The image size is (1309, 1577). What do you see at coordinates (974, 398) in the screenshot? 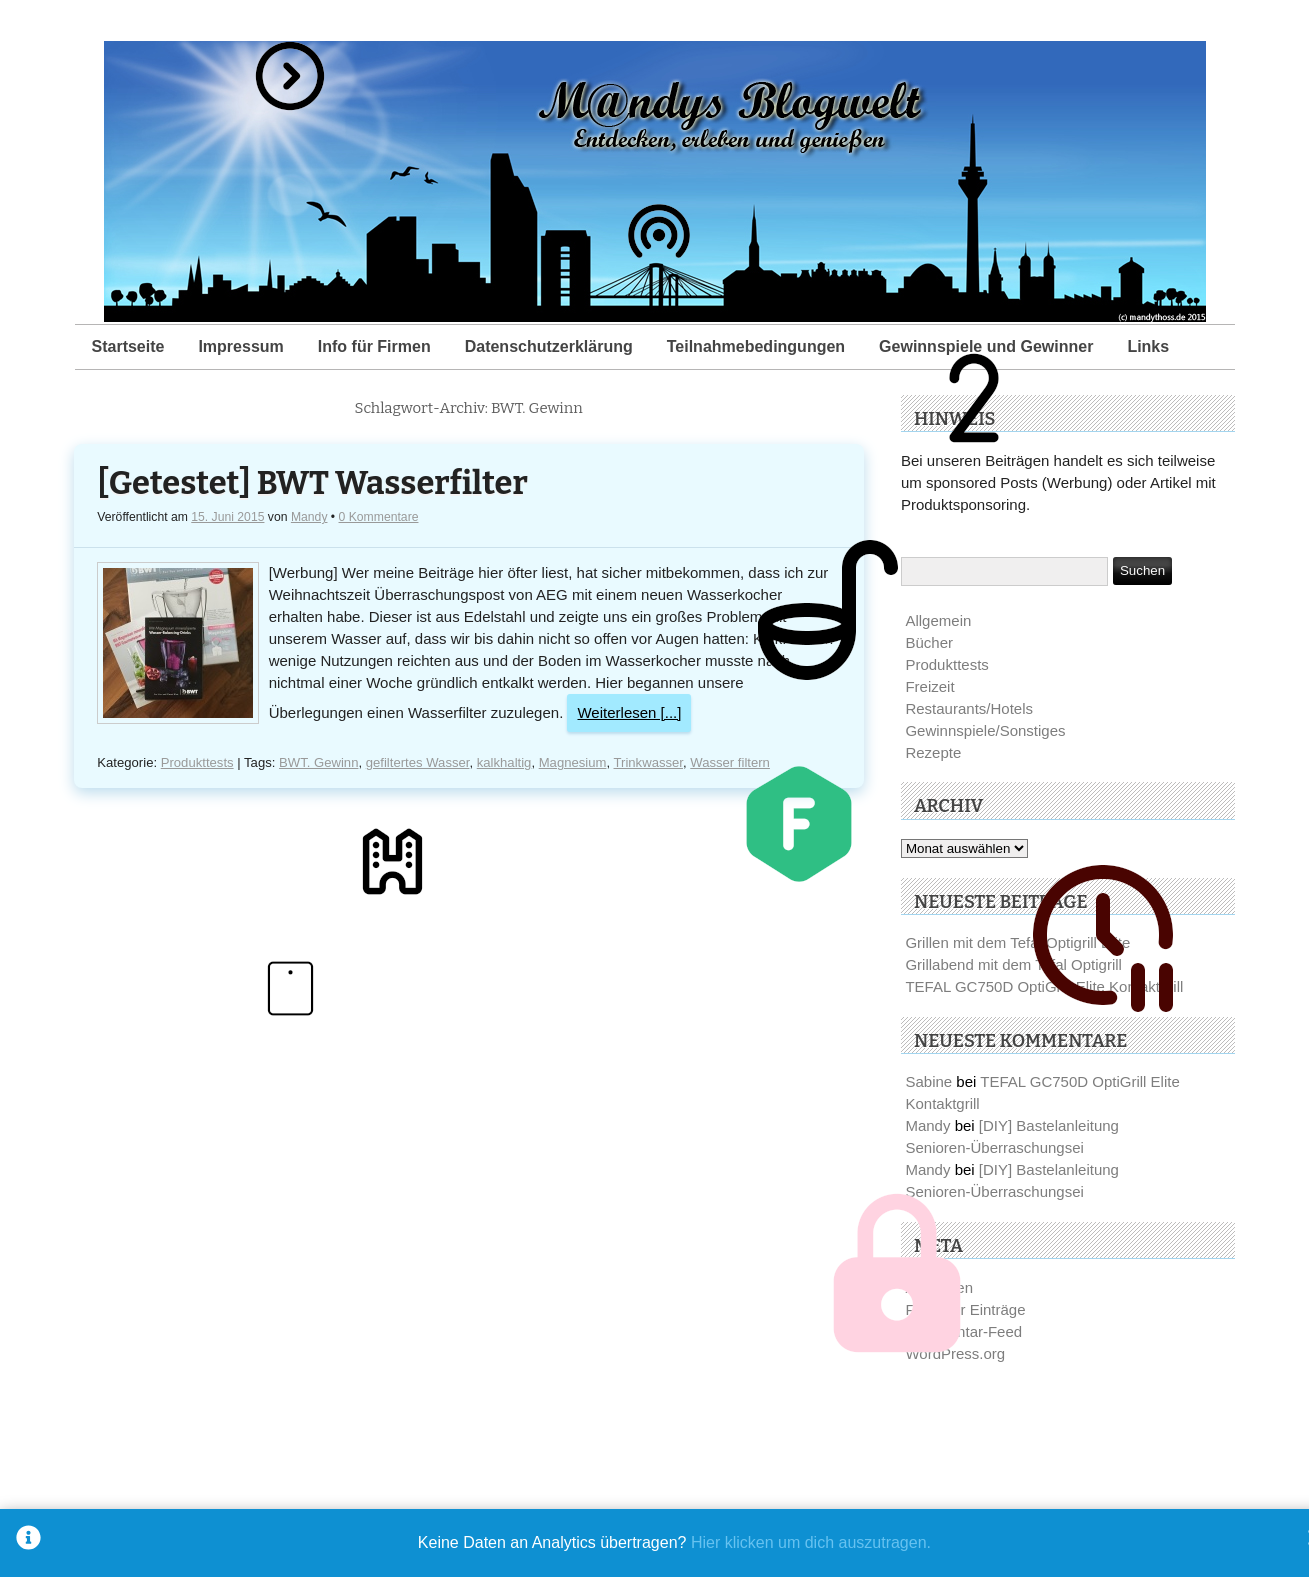
I see `indicates step 2 in a multi-step process` at bounding box center [974, 398].